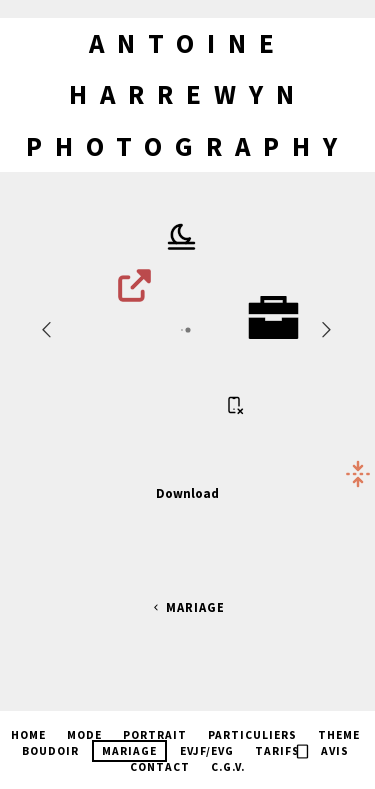  What do you see at coordinates (134, 285) in the screenshot?
I see `open link in a new tab or window` at bounding box center [134, 285].